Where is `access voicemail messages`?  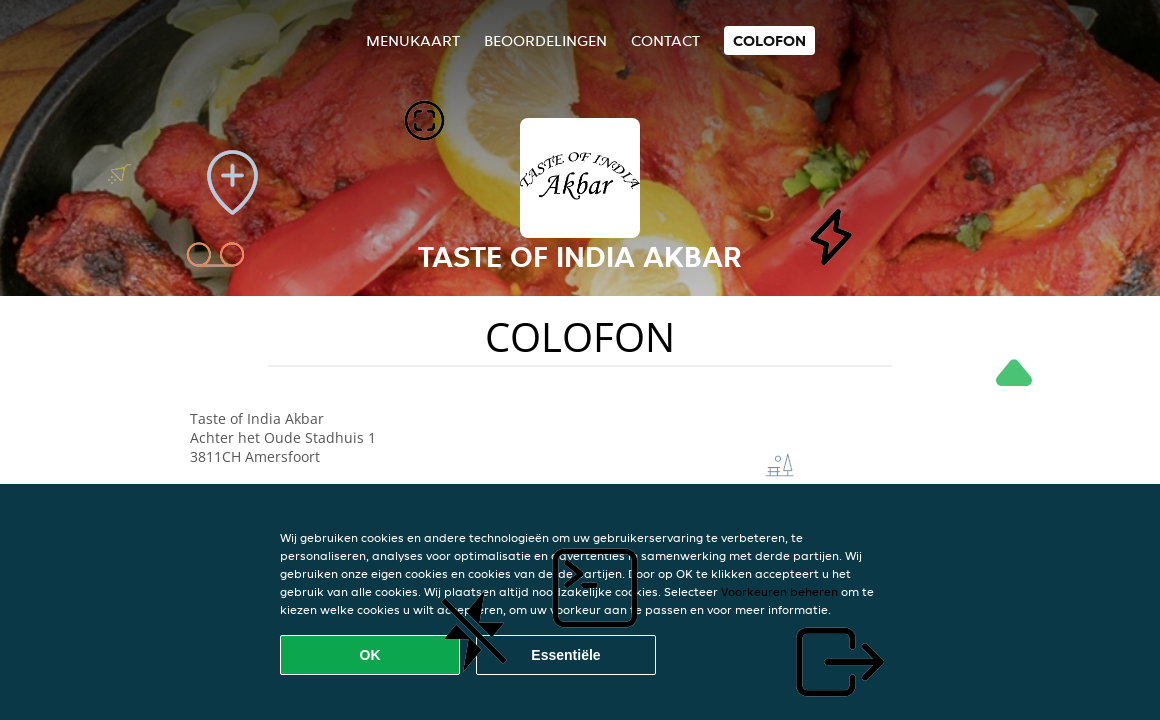 access voicemail messages is located at coordinates (215, 254).